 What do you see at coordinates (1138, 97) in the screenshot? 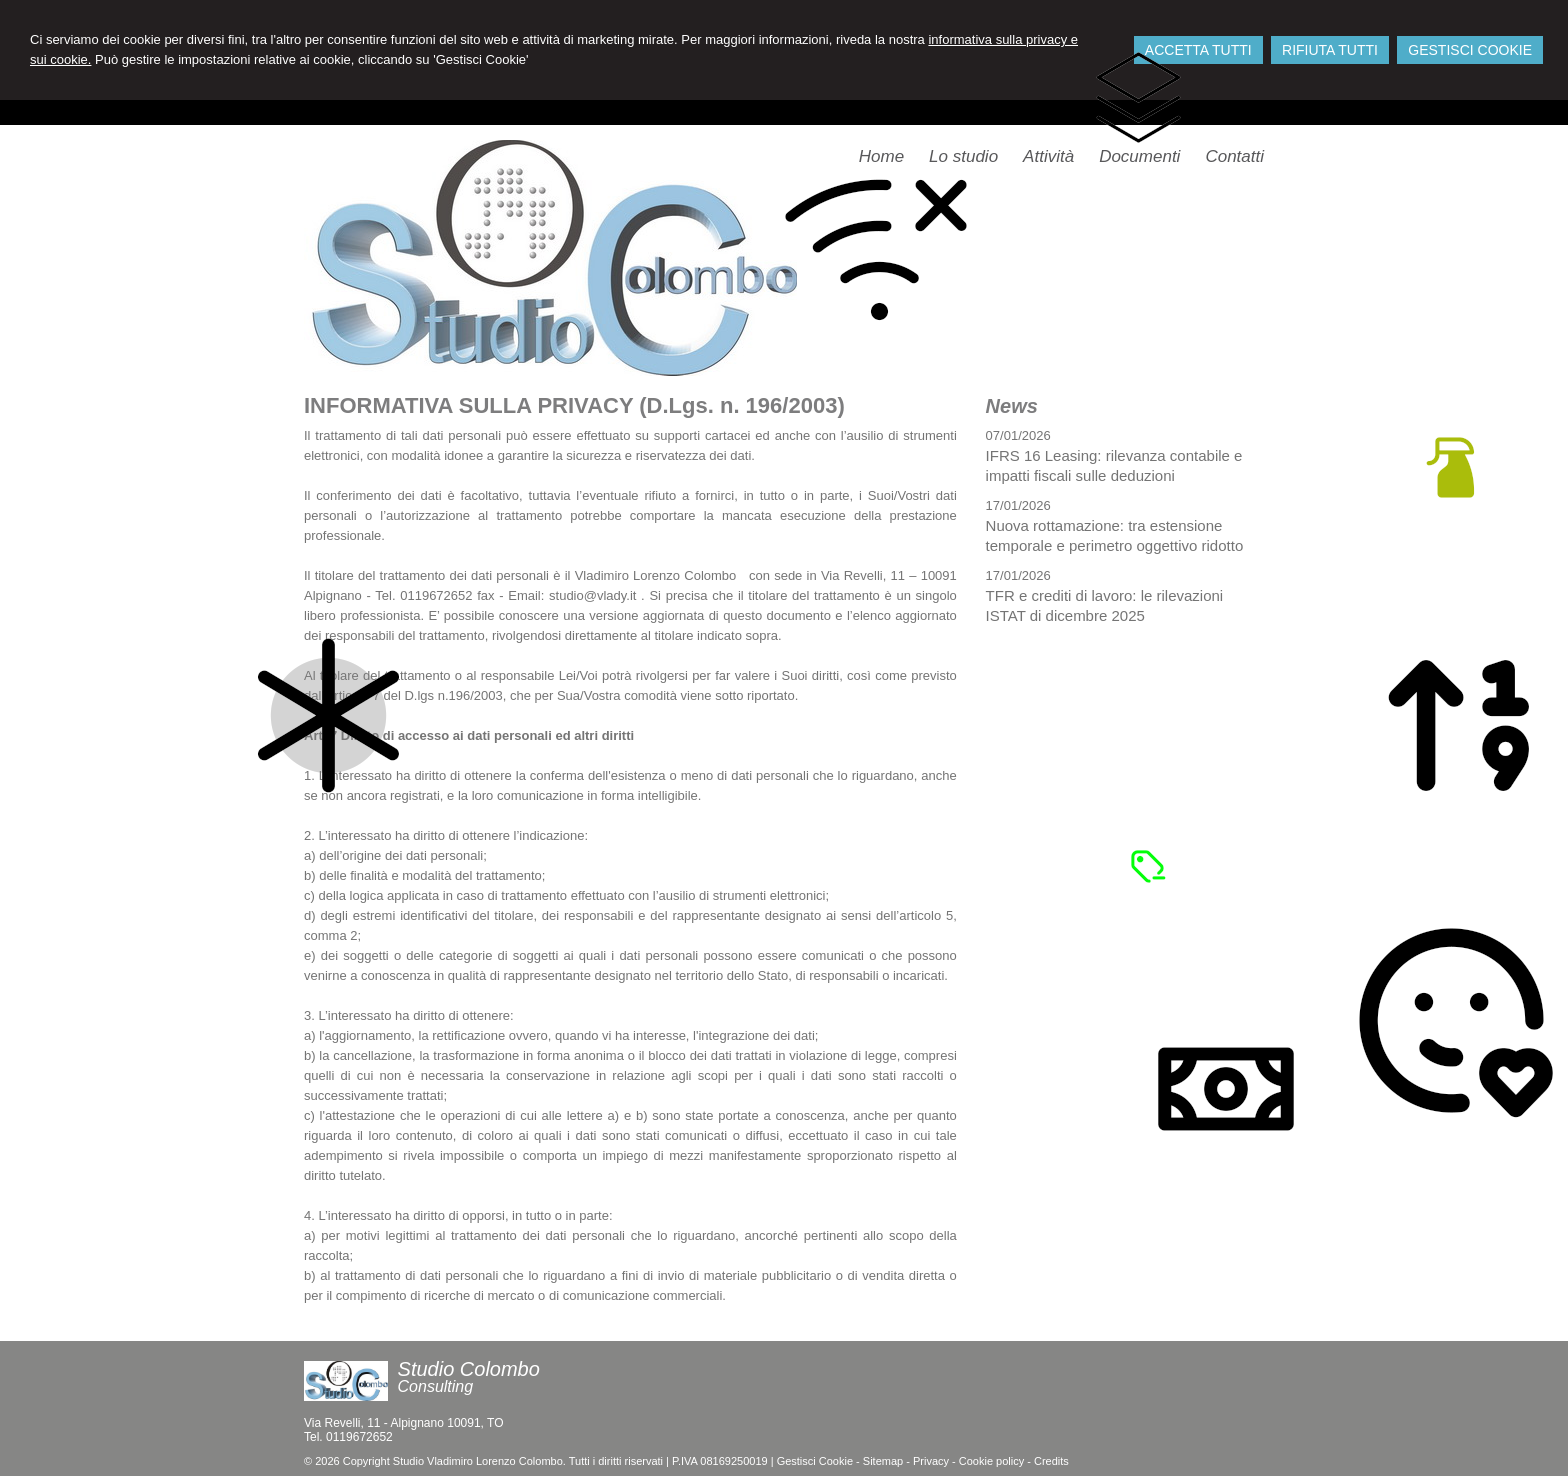
I see `view layers or stacked content` at bounding box center [1138, 97].